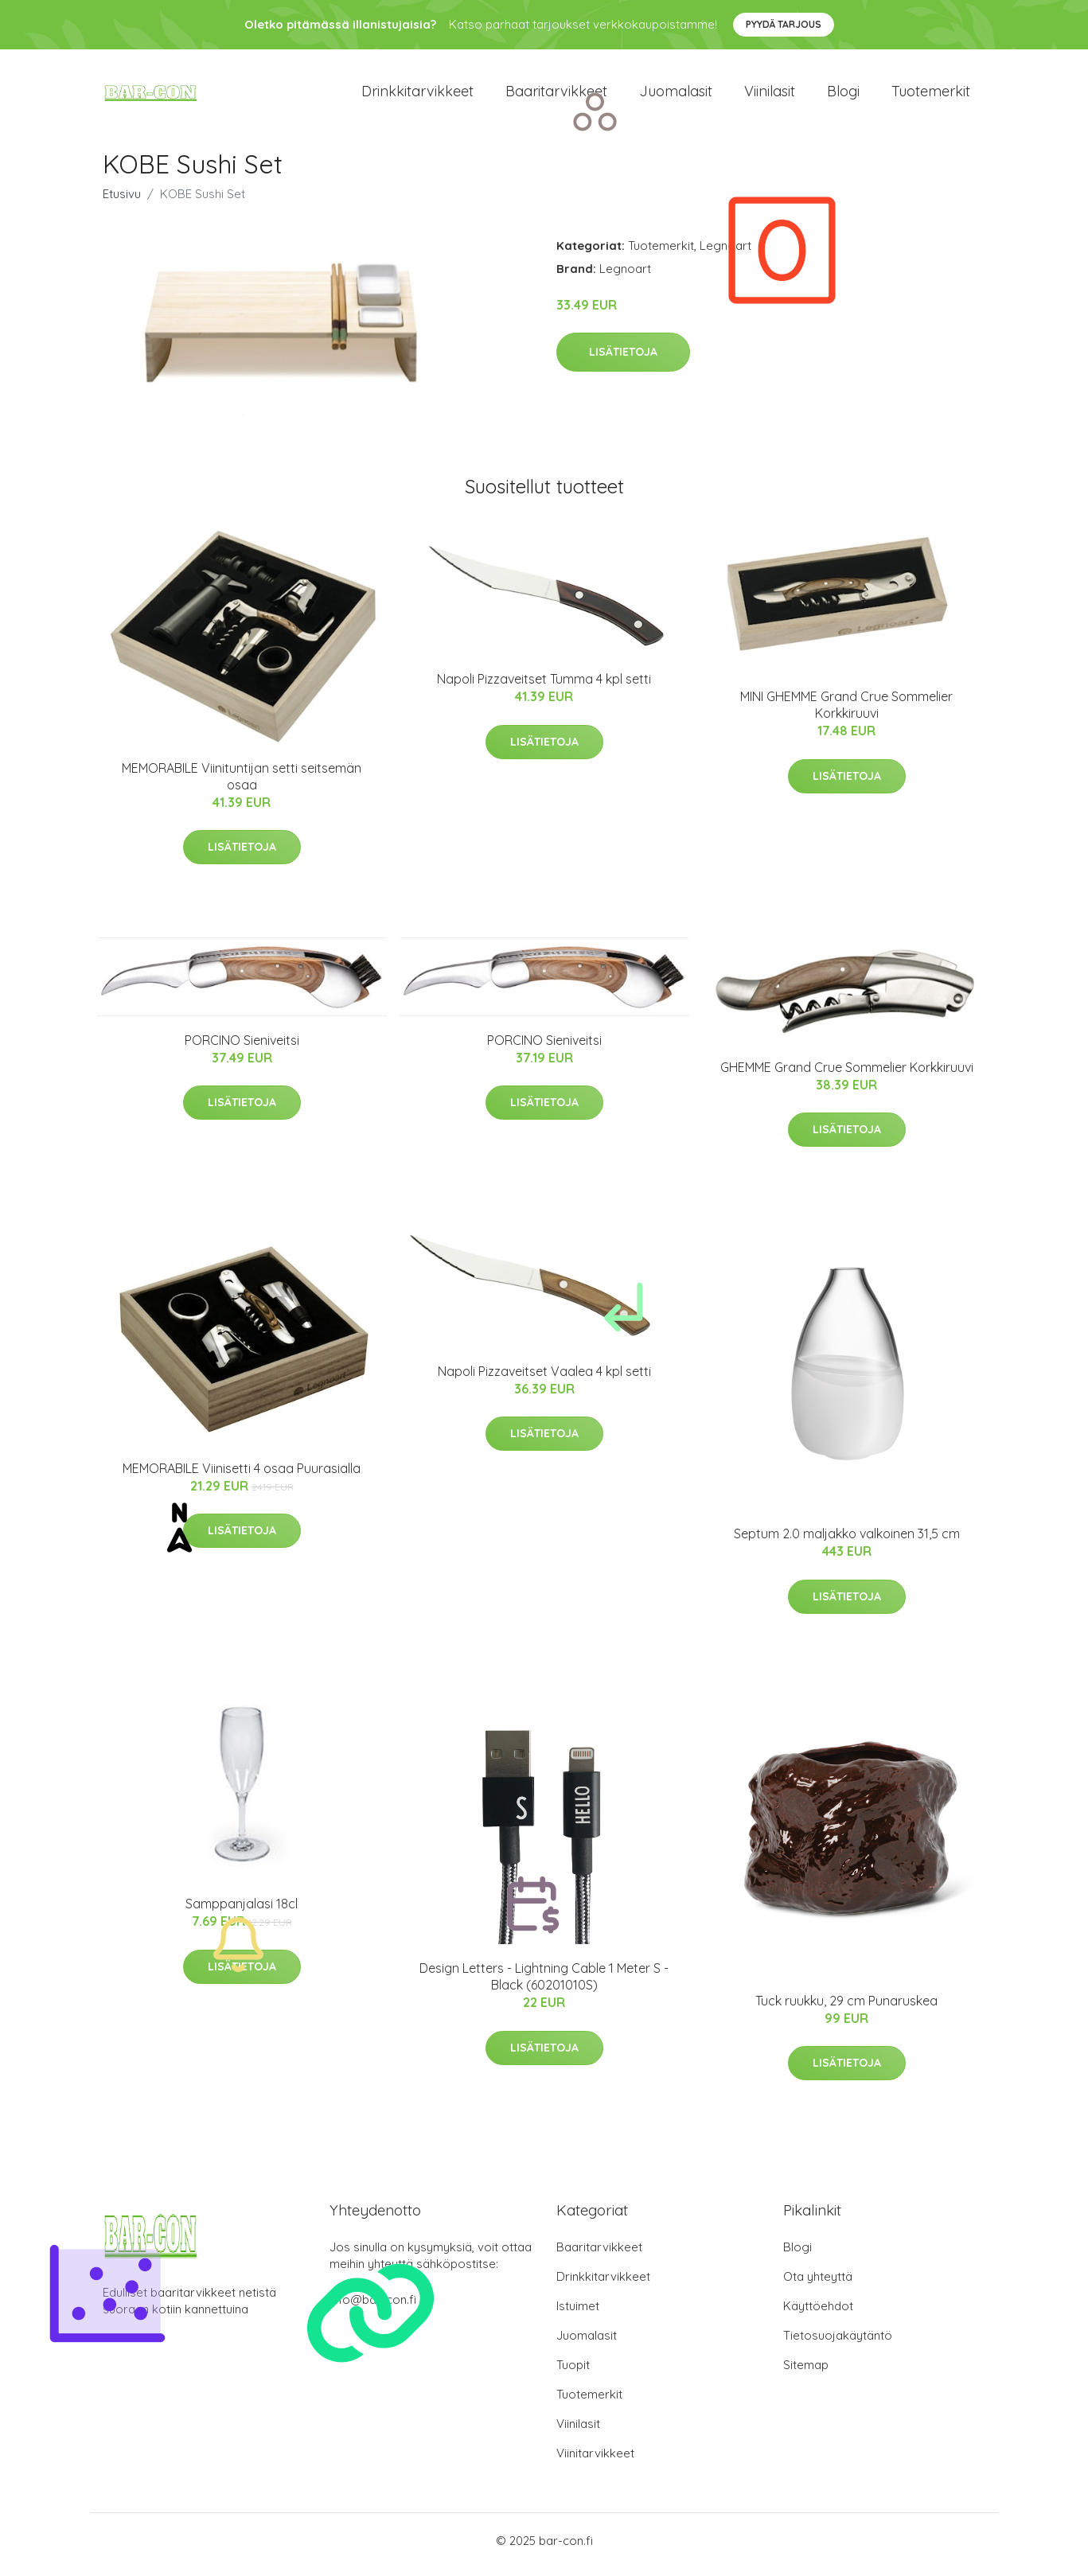 The width and height of the screenshot is (1088, 2576). Describe the element at coordinates (625, 1307) in the screenshot. I see `return to previous line or item` at that location.